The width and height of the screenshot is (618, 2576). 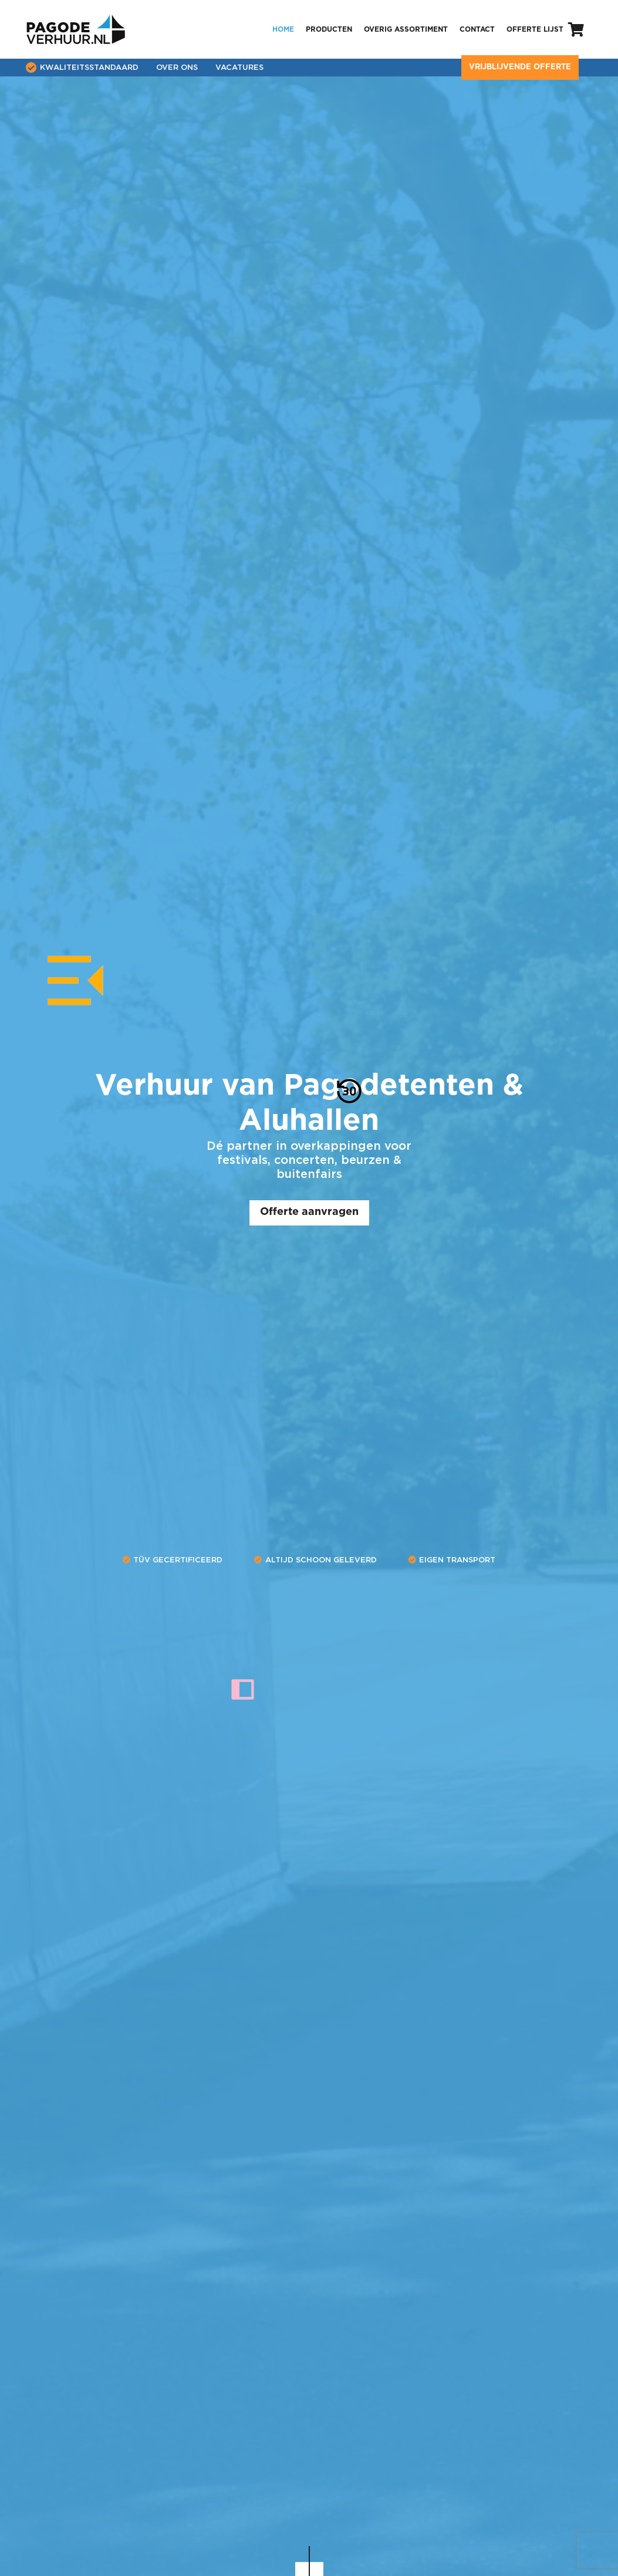 What do you see at coordinates (75, 980) in the screenshot?
I see `collapse sidebar or navigation panel` at bounding box center [75, 980].